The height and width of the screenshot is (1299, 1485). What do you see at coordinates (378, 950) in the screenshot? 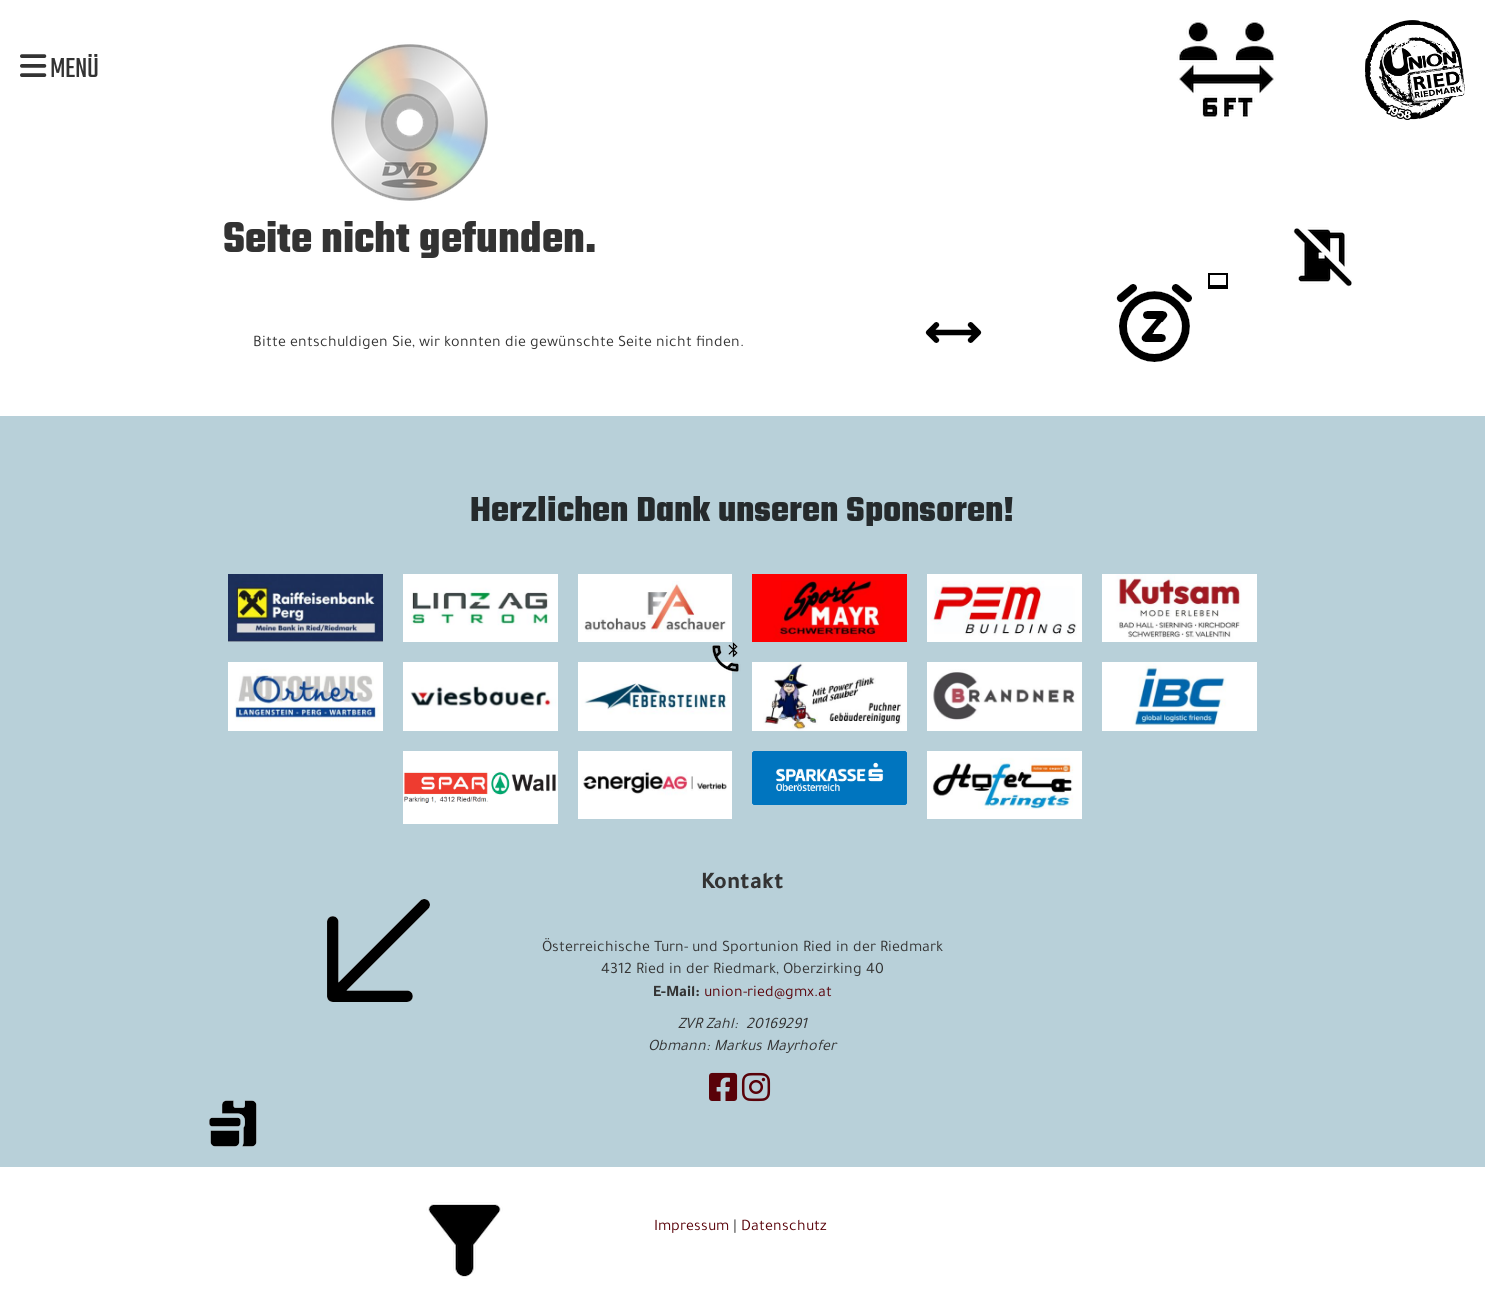
I see `navigate to the bottom-left or previous section` at bounding box center [378, 950].